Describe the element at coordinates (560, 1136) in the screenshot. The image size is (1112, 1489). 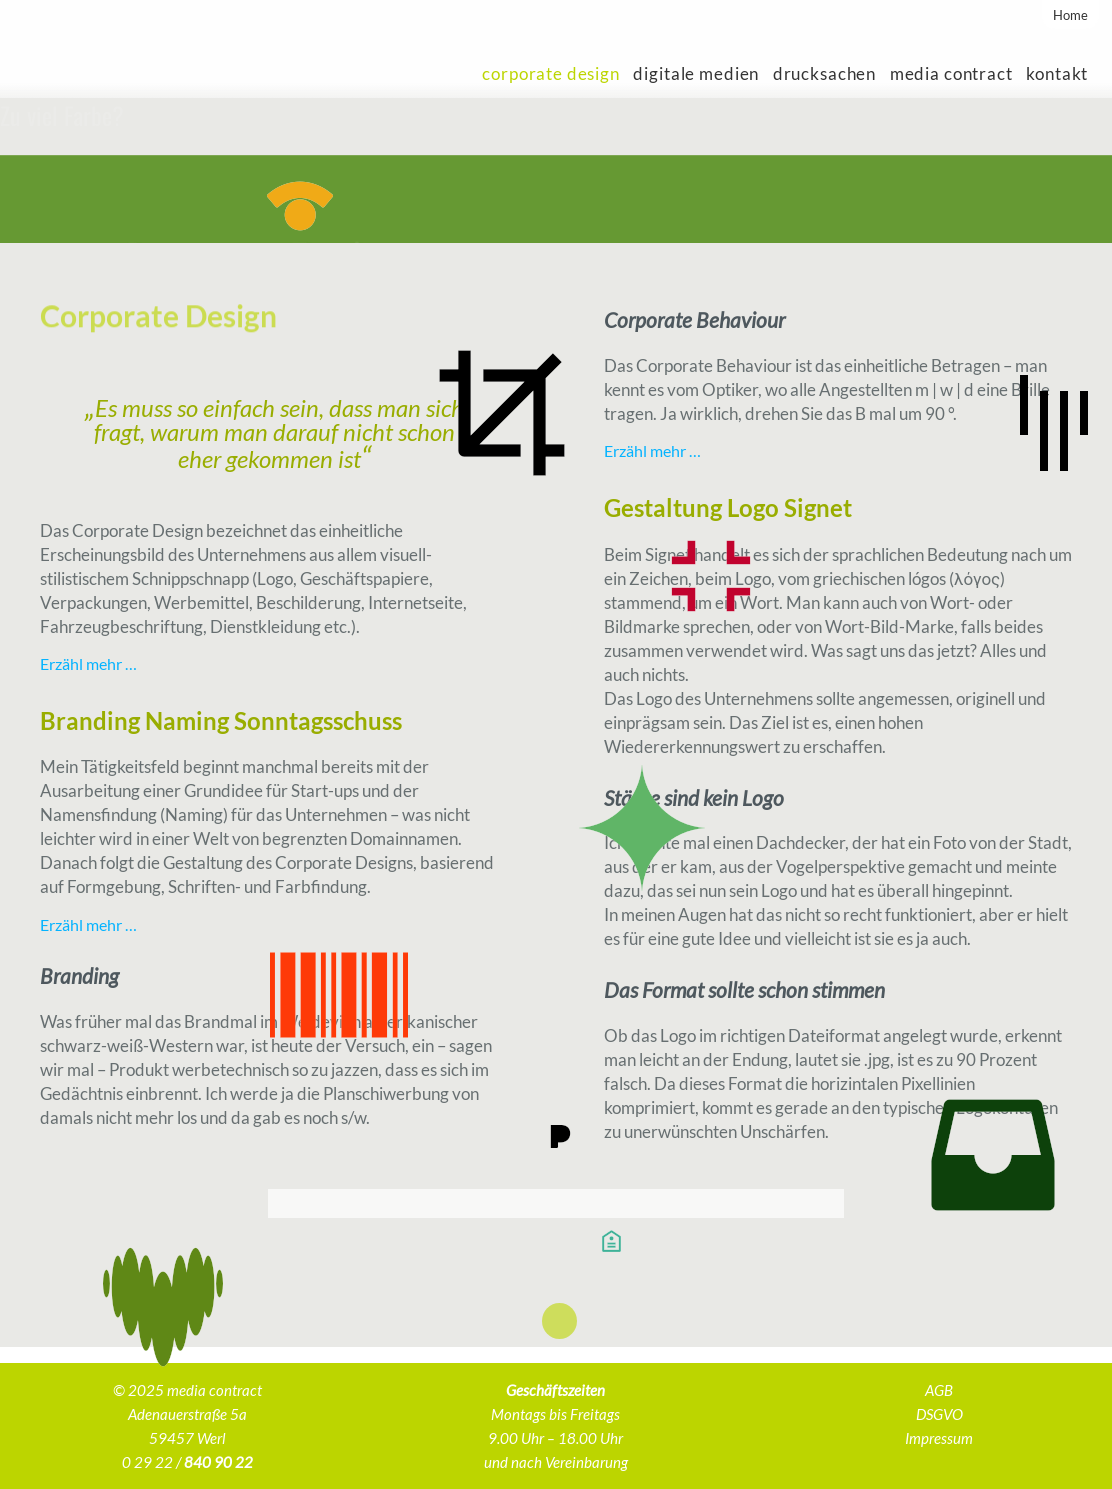
I see `open the Pandora music streaming app` at that location.